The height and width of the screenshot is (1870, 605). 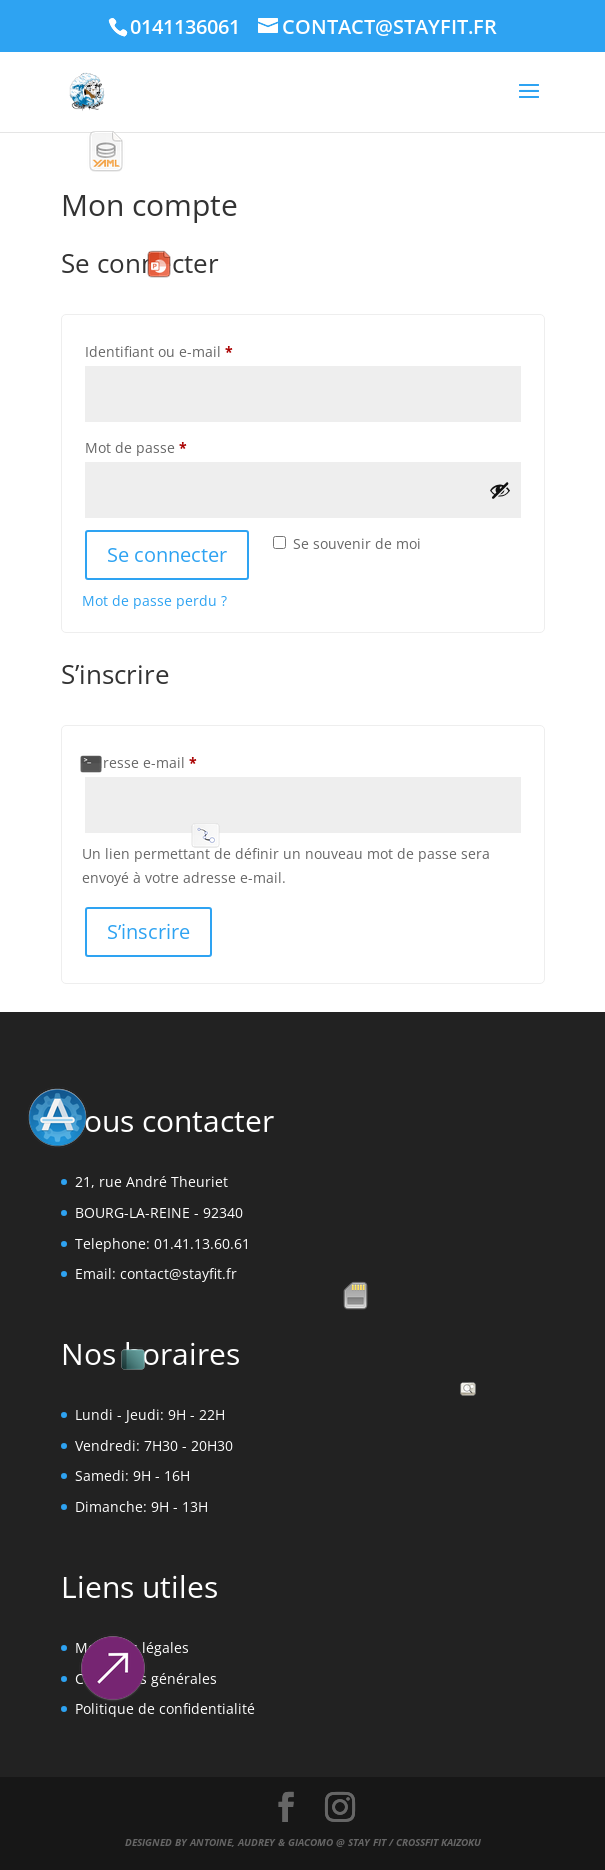 What do you see at coordinates (133, 1359) in the screenshot?
I see `access the desktop folder` at bounding box center [133, 1359].